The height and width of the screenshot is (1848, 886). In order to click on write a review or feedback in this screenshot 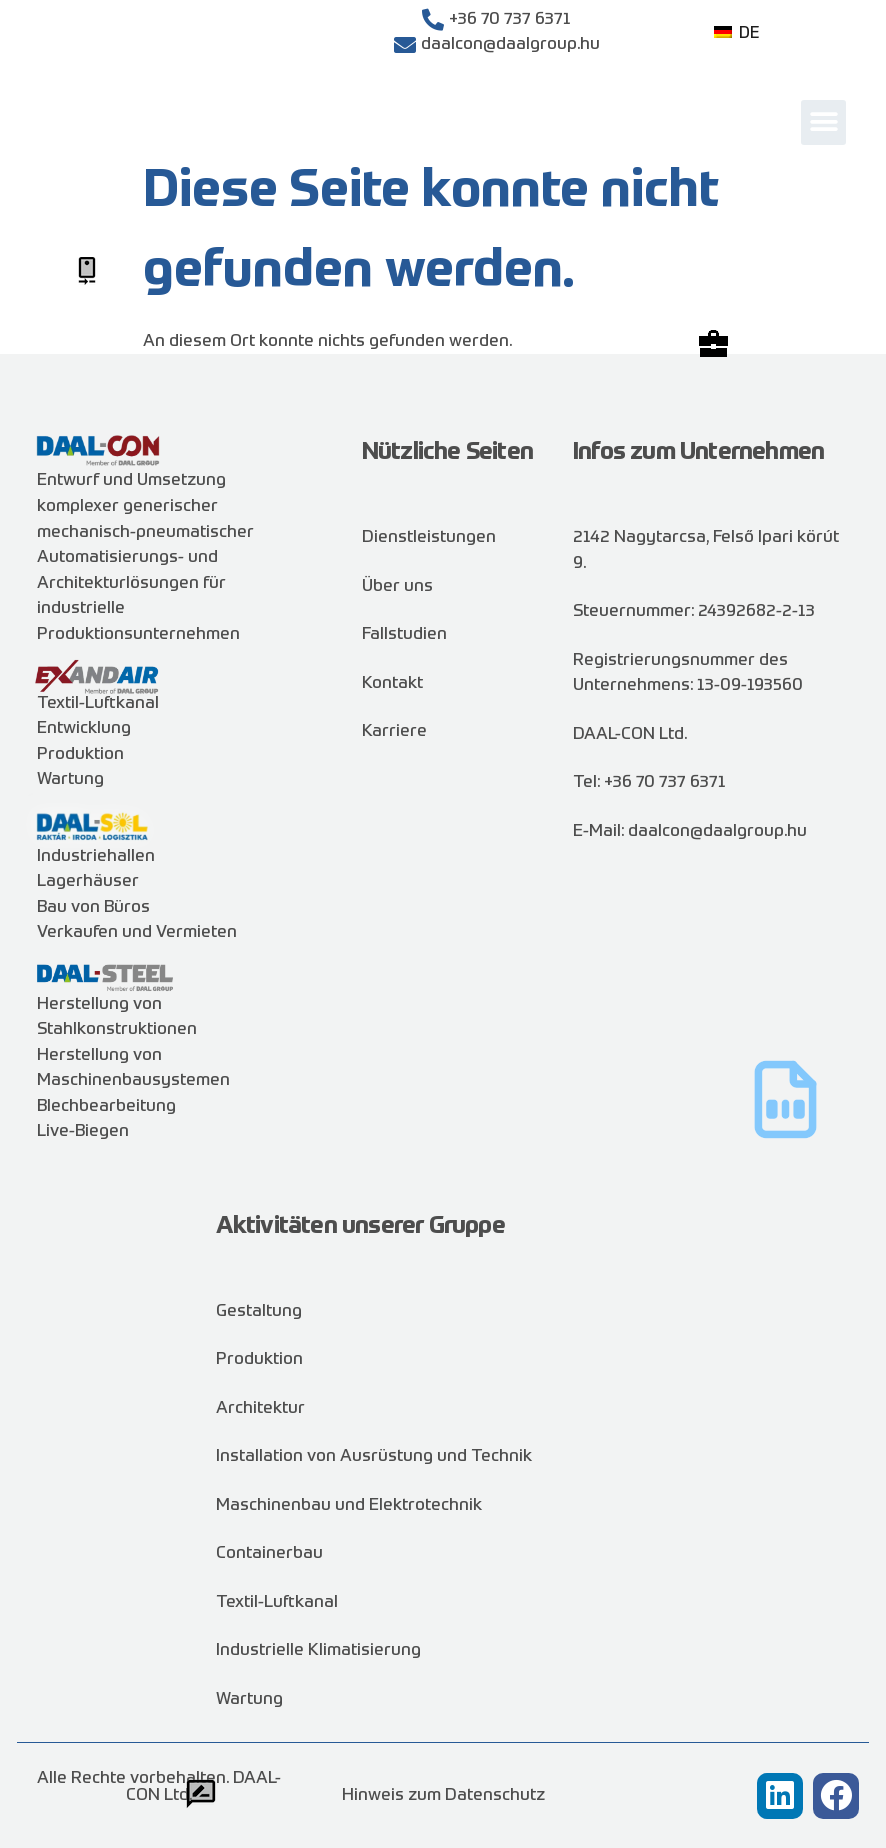, I will do `click(201, 1794)`.